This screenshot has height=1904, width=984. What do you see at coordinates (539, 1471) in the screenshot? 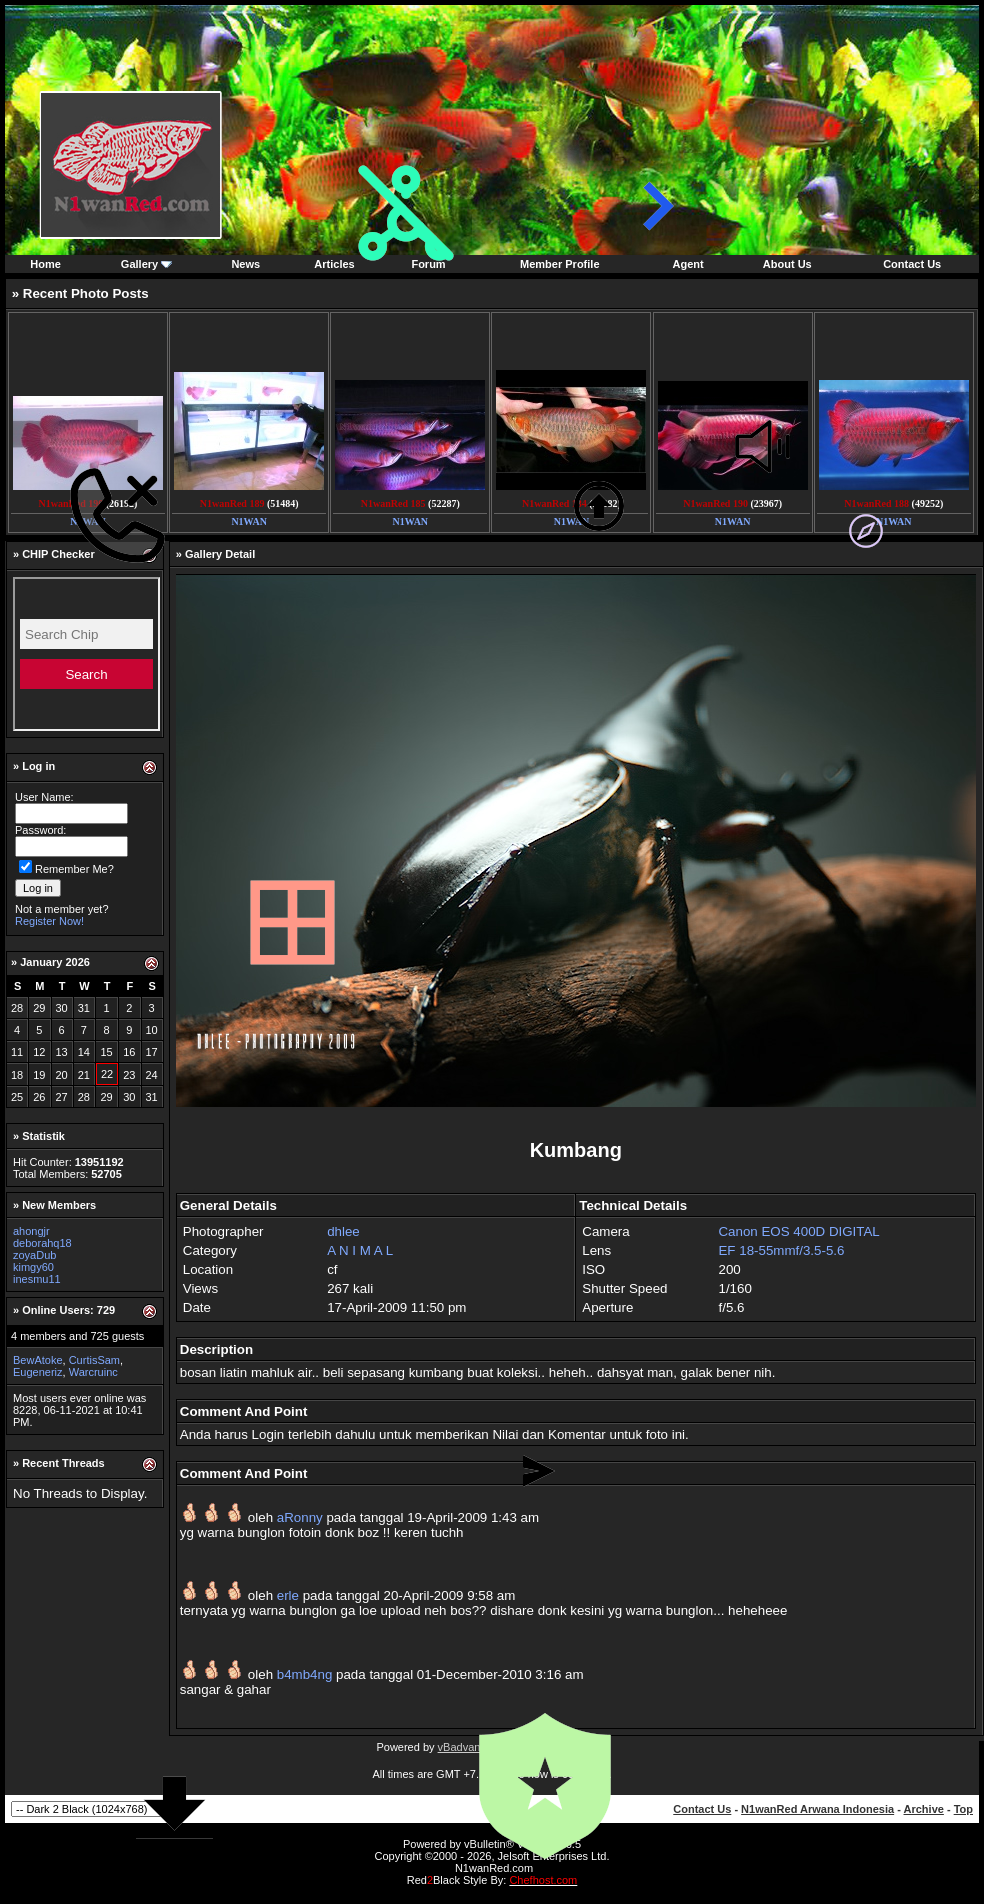
I see `send a message or submit content` at bounding box center [539, 1471].